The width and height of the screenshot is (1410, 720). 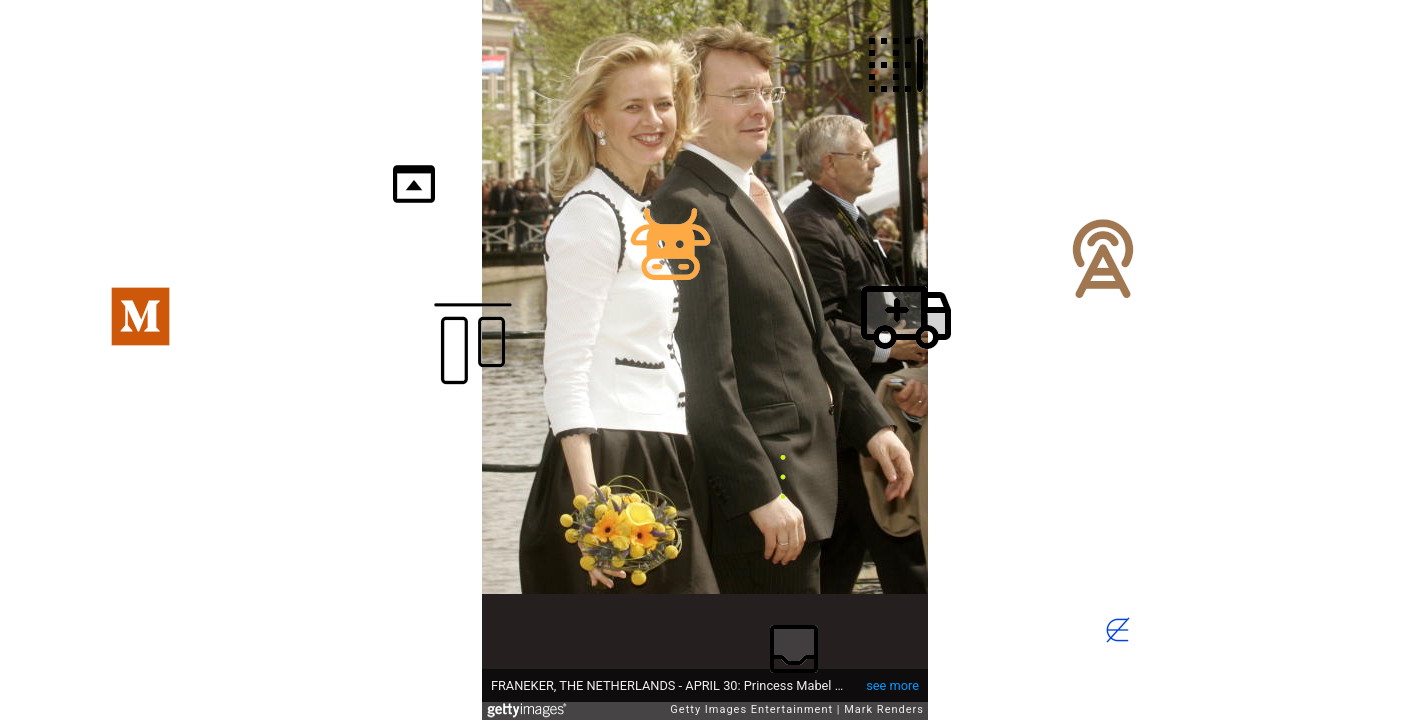 I want to click on indicates item is not part of a set or group, so click(x=1118, y=630).